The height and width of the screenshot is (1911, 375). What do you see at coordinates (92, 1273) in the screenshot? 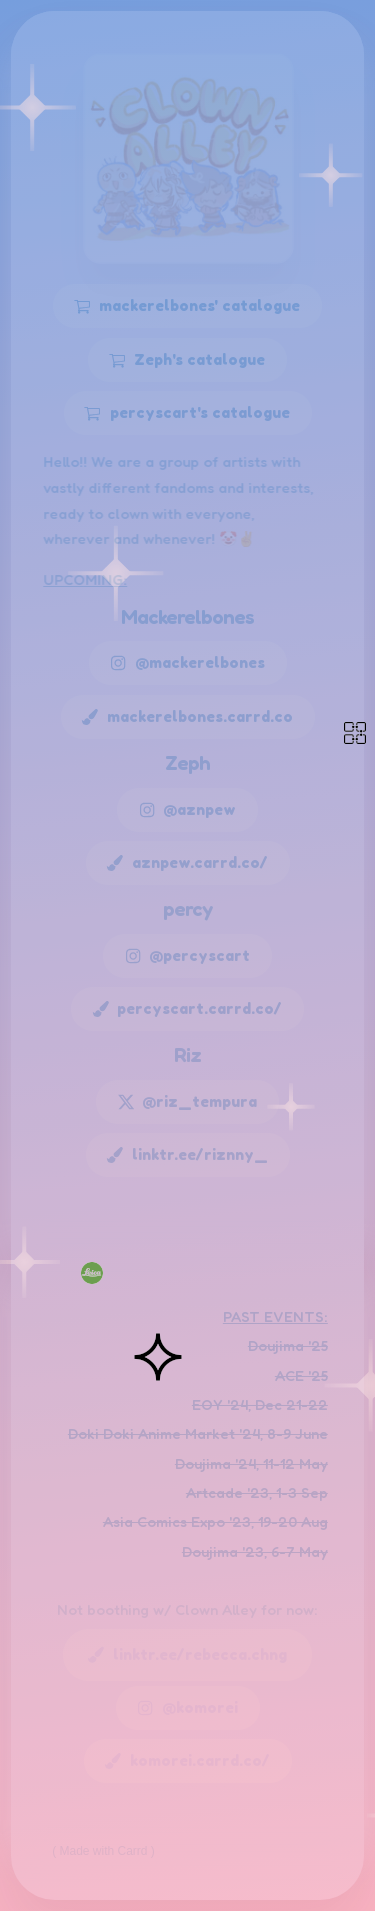
I see `leica camera brand logo` at bounding box center [92, 1273].